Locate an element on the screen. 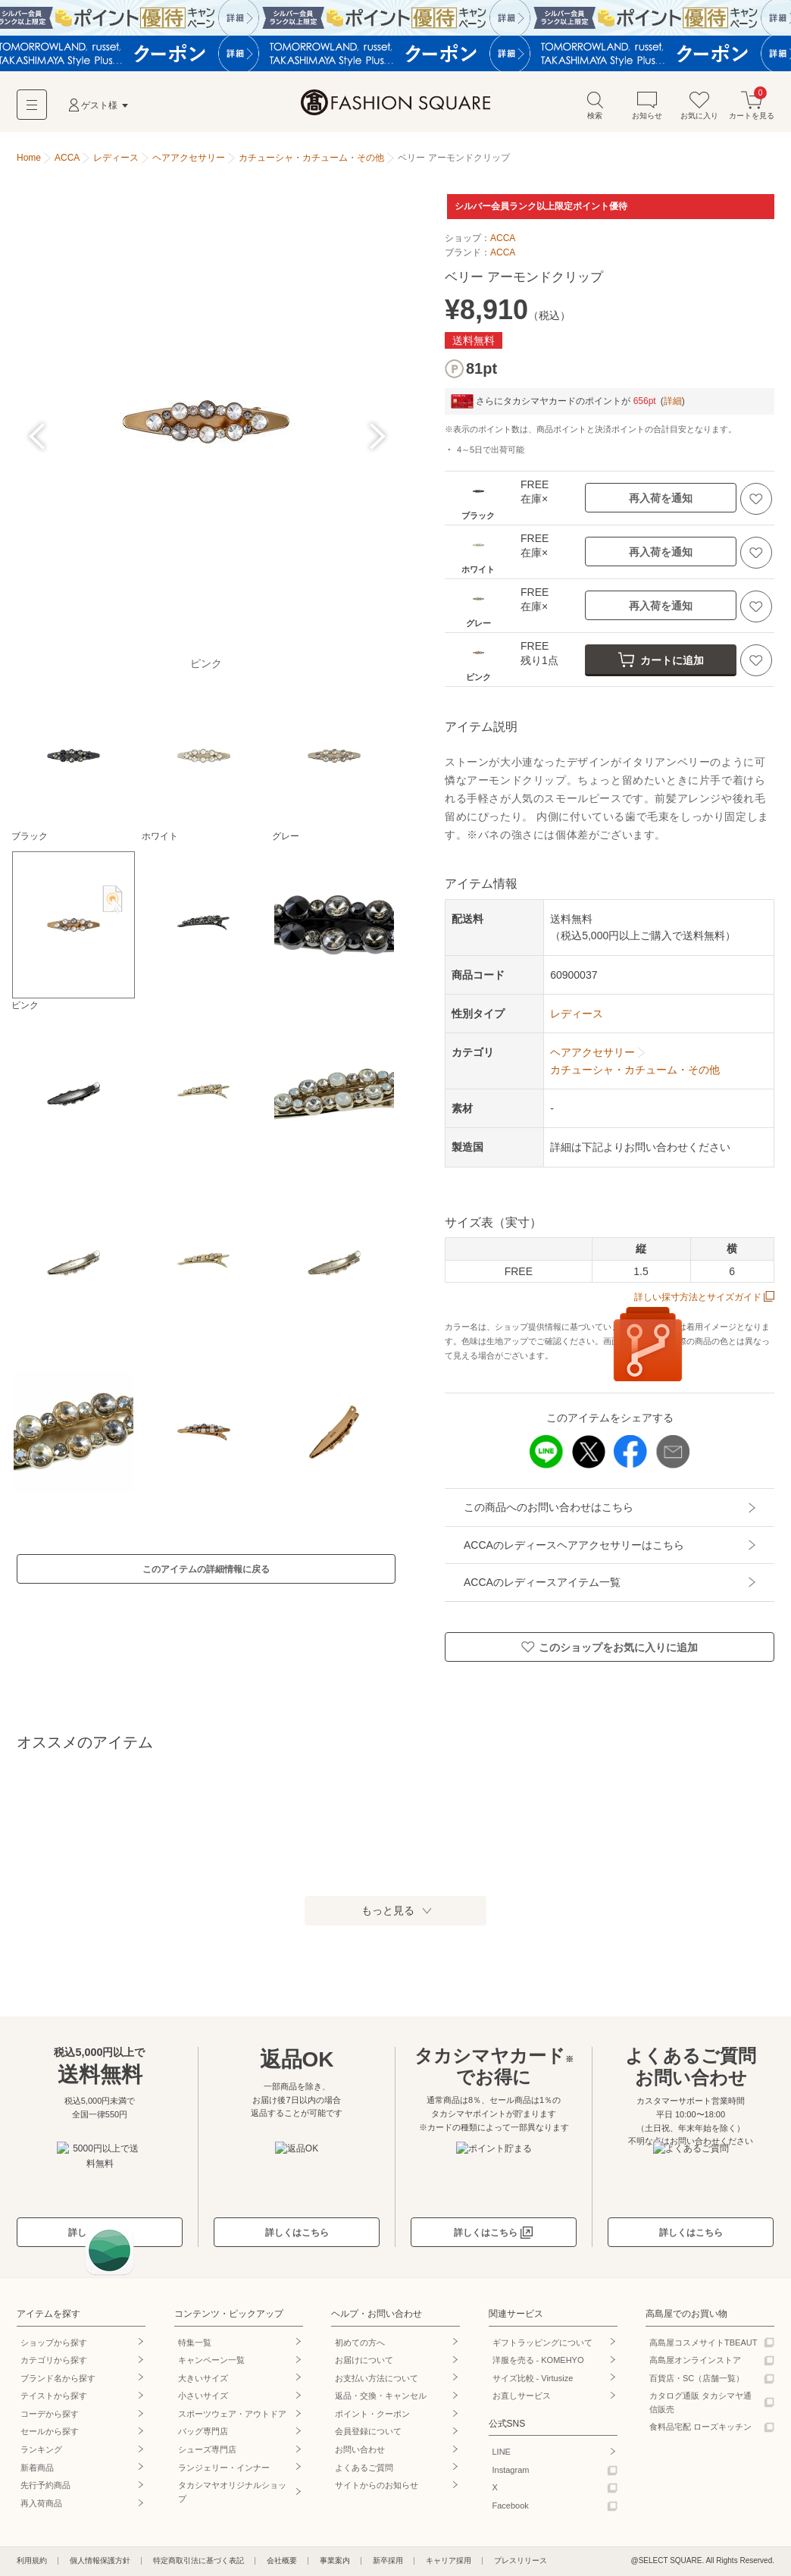 The width and height of the screenshot is (791, 2576). open the repos app for managing git repositories is located at coordinates (648, 1344).